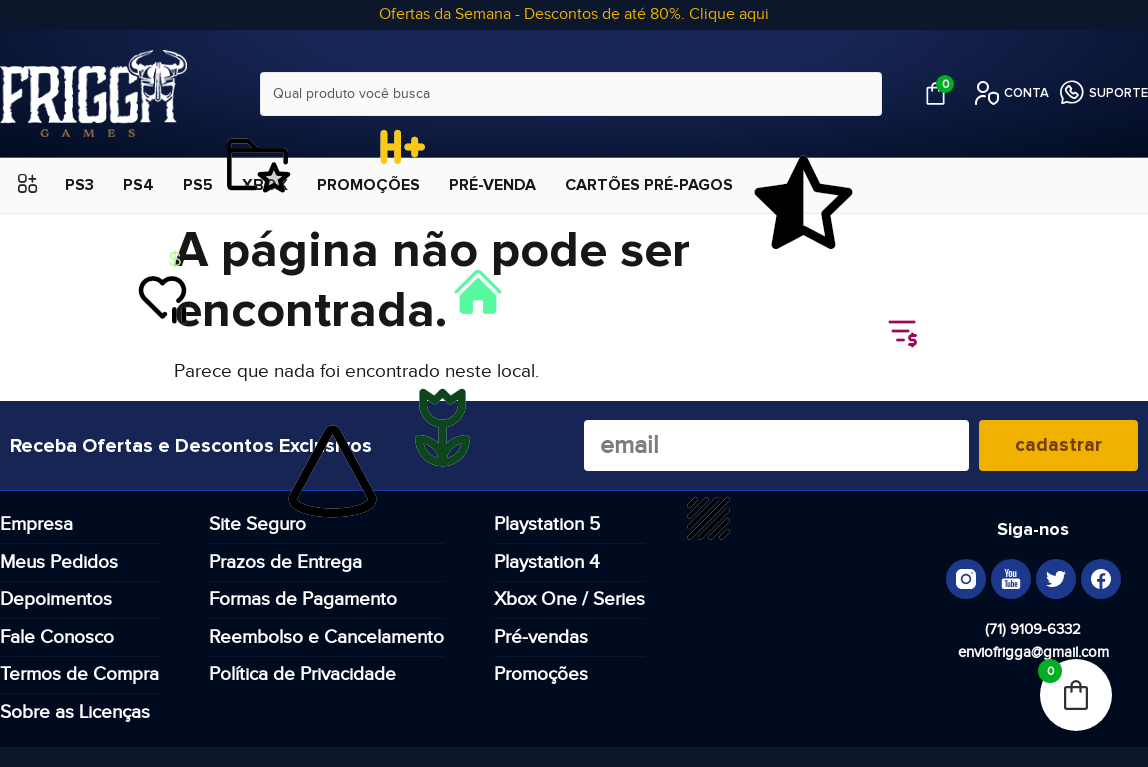 The height and width of the screenshot is (767, 1148). Describe the element at coordinates (902, 331) in the screenshot. I see `filter results by price or cost` at that location.